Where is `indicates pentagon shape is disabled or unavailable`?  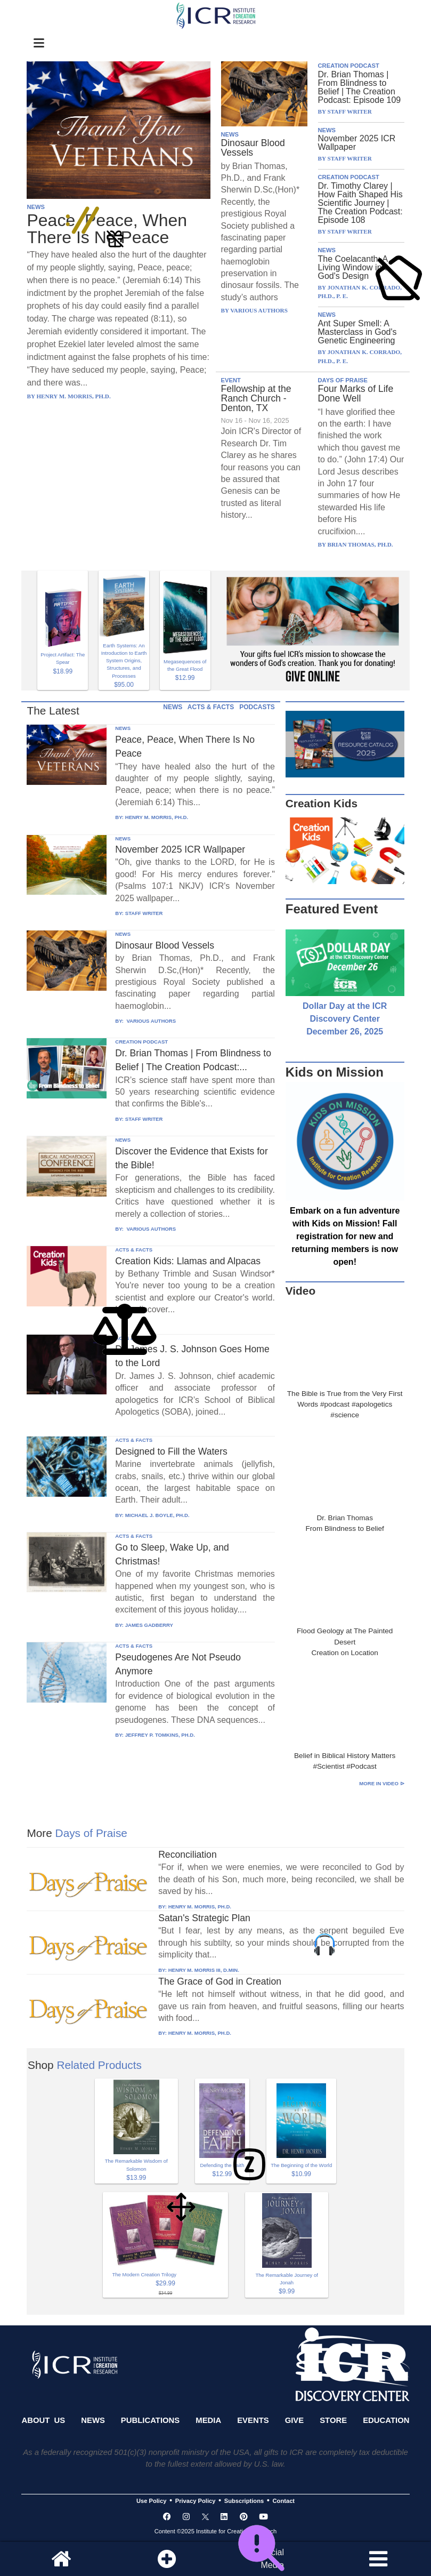 indicates pentagon shape is disabled or unavailable is located at coordinates (399, 279).